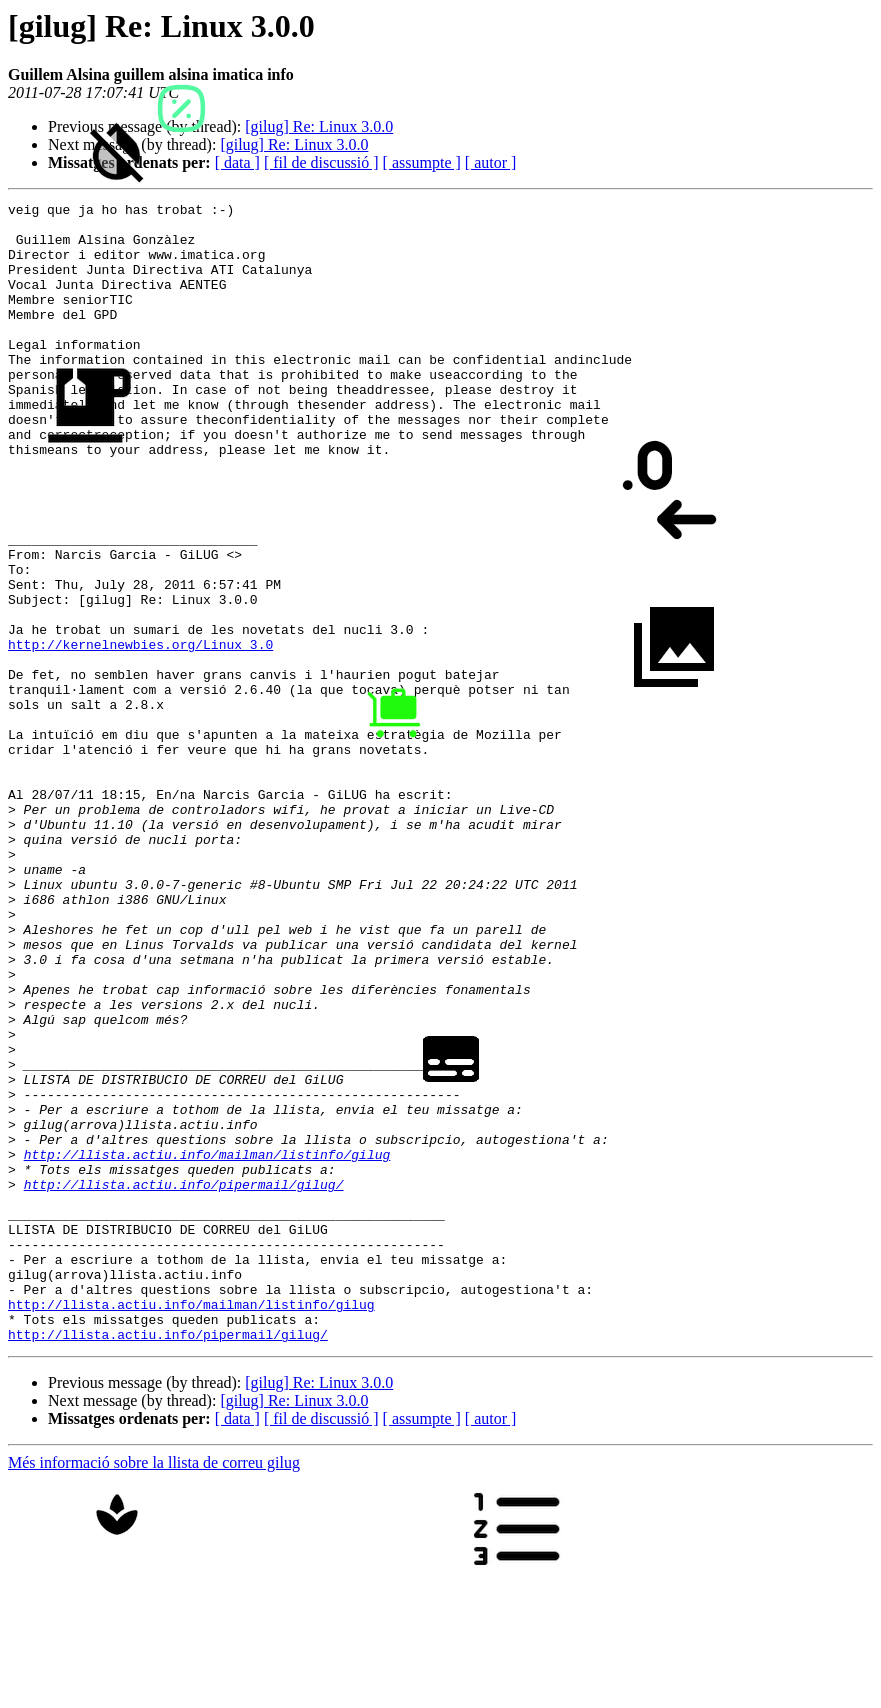  What do you see at coordinates (117, 1514) in the screenshot?
I see `access spa or wellness features` at bounding box center [117, 1514].